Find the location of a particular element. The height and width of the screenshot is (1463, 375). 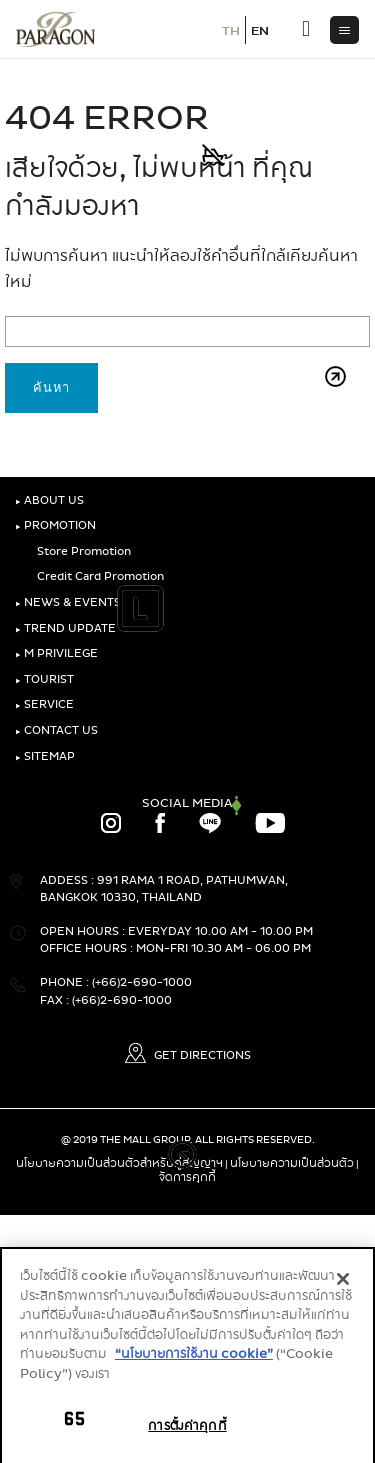

shipping unavailable for this item is located at coordinates (213, 155).